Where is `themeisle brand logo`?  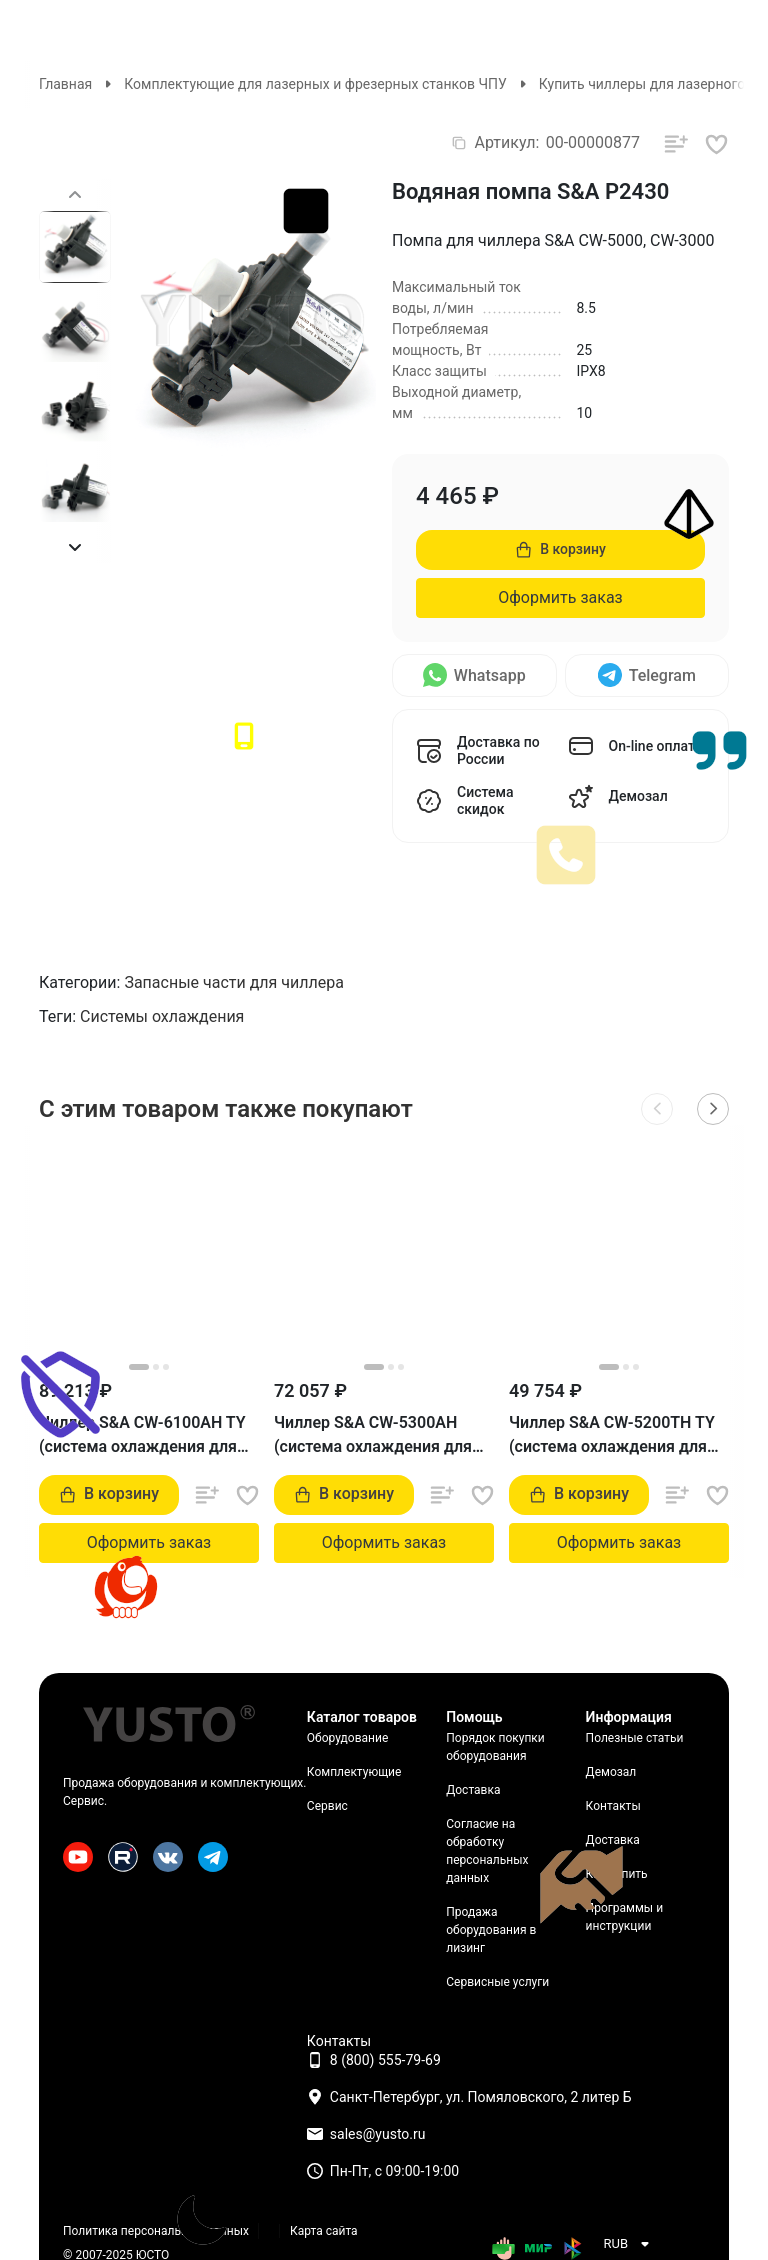
themeisle brand logo is located at coordinates (126, 1587).